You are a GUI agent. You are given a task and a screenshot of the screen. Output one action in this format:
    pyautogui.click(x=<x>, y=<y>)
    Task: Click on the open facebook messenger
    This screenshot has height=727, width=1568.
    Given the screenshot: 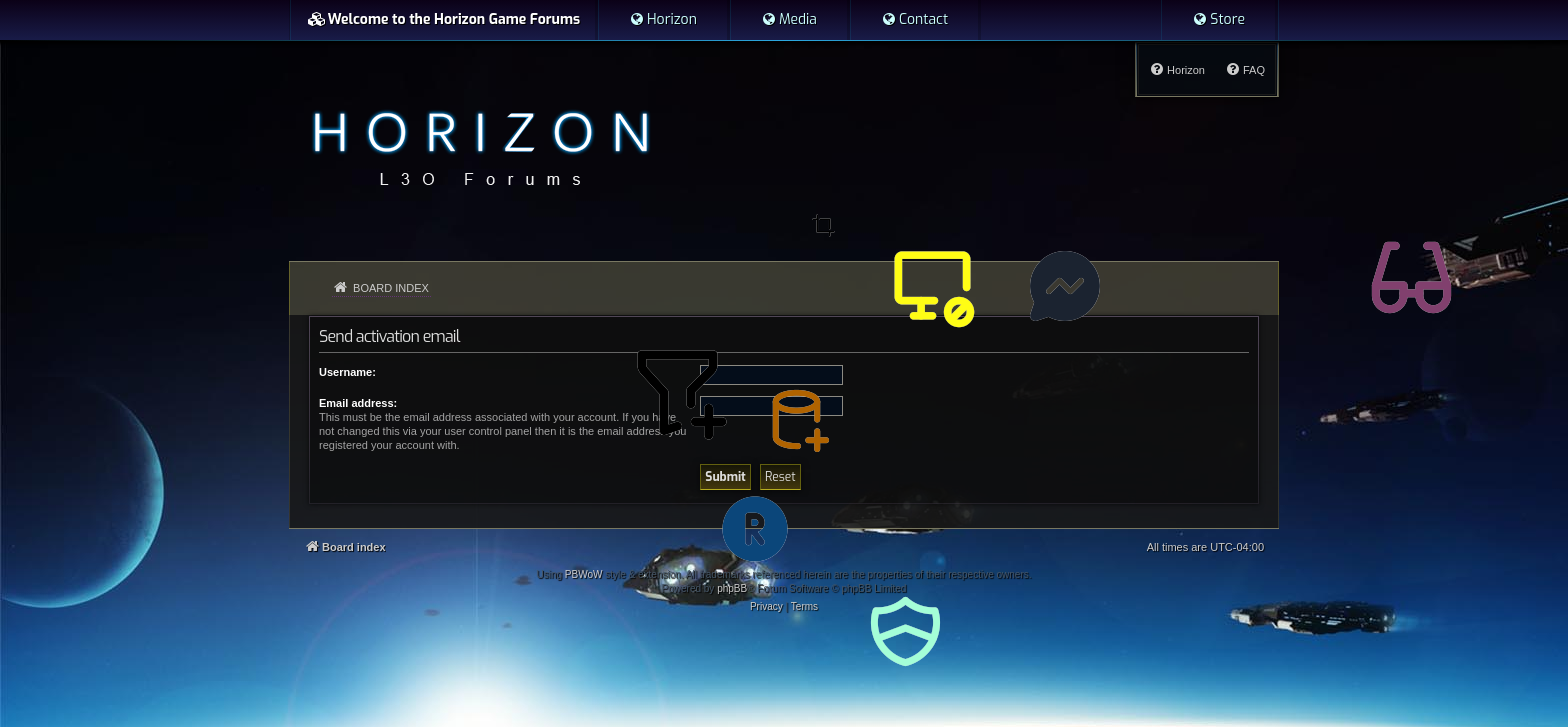 What is the action you would take?
    pyautogui.click(x=1065, y=286)
    